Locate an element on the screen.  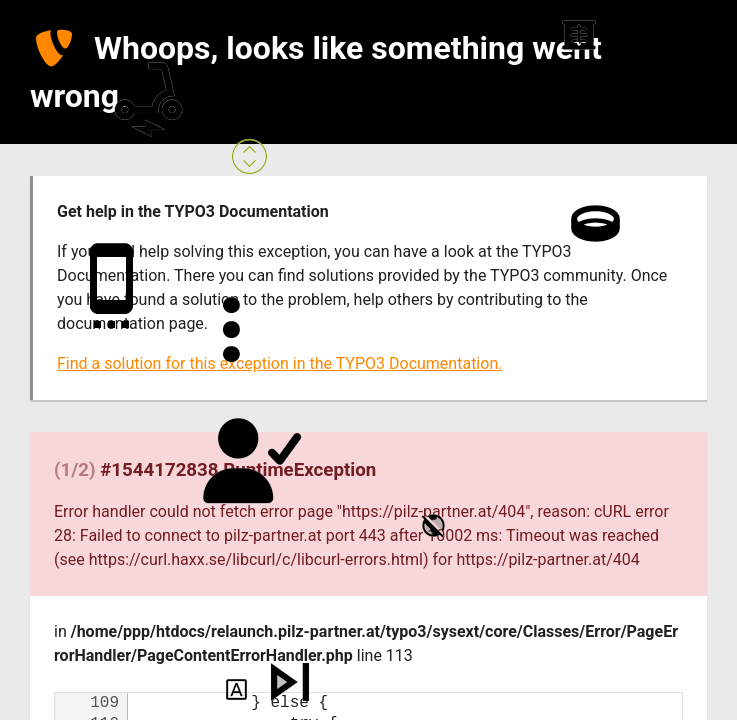
user verified or account confirmed is located at coordinates (249, 460).